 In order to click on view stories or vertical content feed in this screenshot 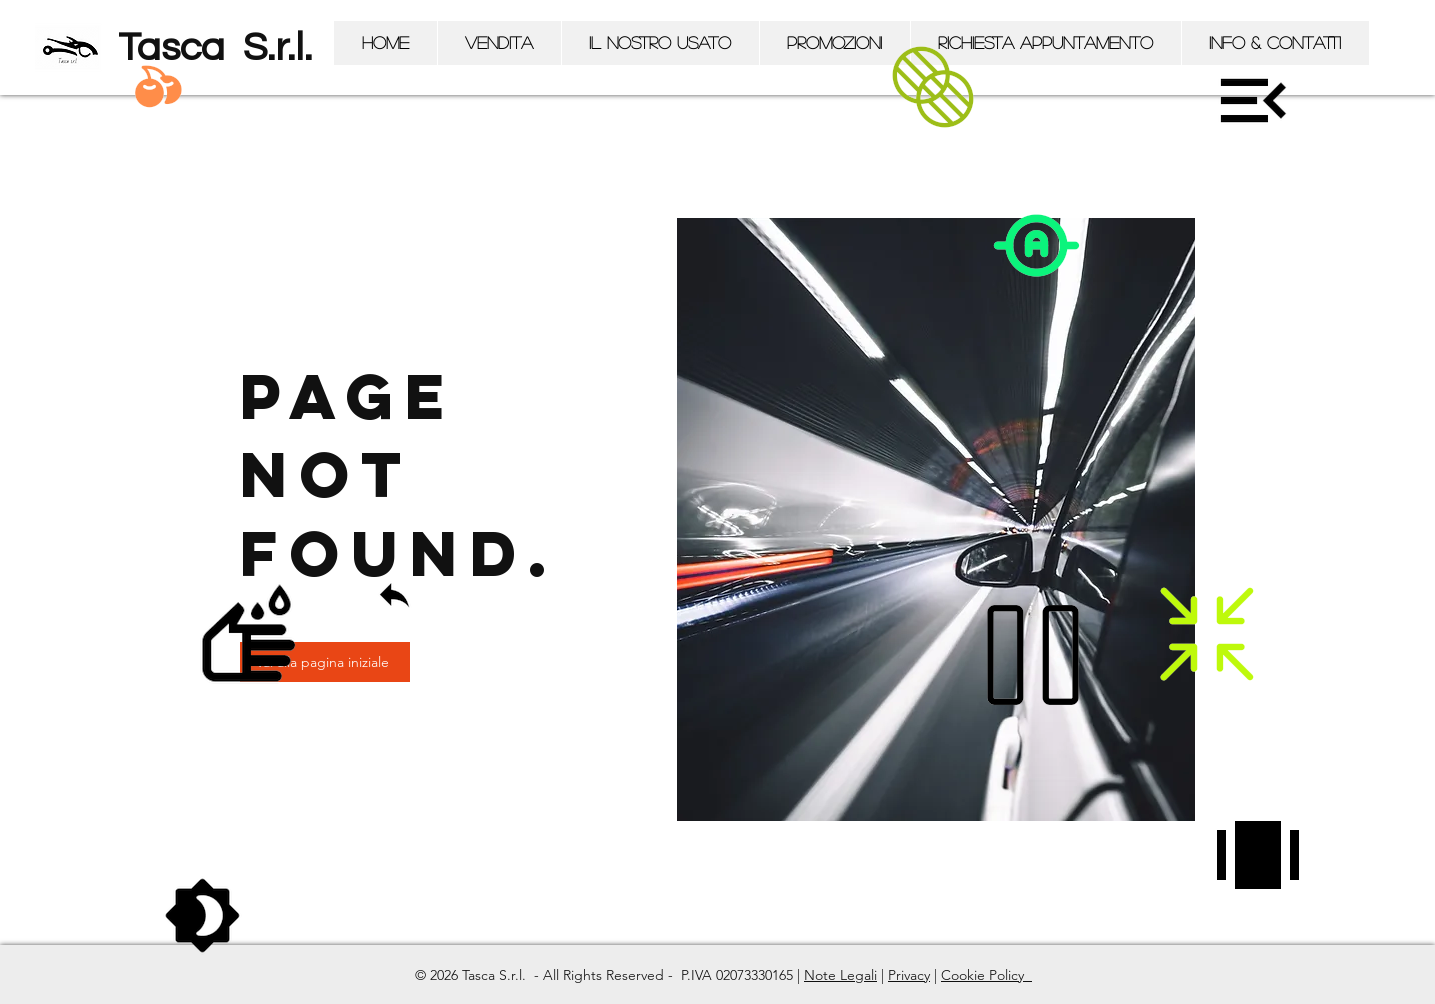, I will do `click(1258, 857)`.